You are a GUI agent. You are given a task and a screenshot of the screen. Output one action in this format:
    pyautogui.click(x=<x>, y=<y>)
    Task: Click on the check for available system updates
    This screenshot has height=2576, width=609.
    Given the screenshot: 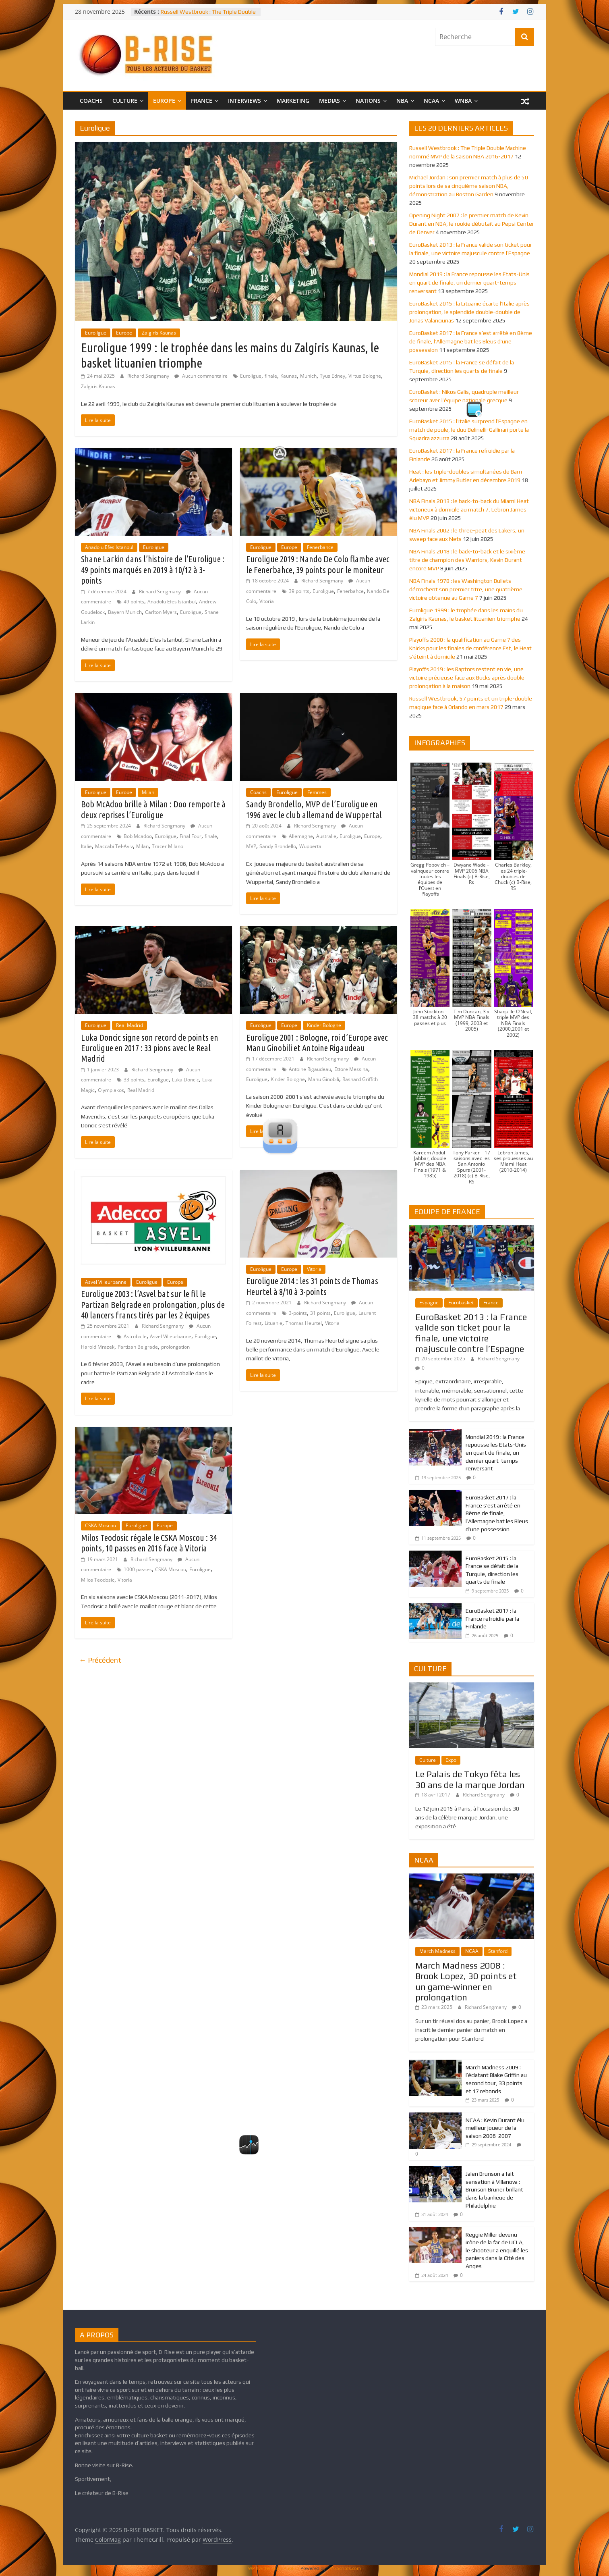 What is the action you would take?
    pyautogui.click(x=280, y=453)
    